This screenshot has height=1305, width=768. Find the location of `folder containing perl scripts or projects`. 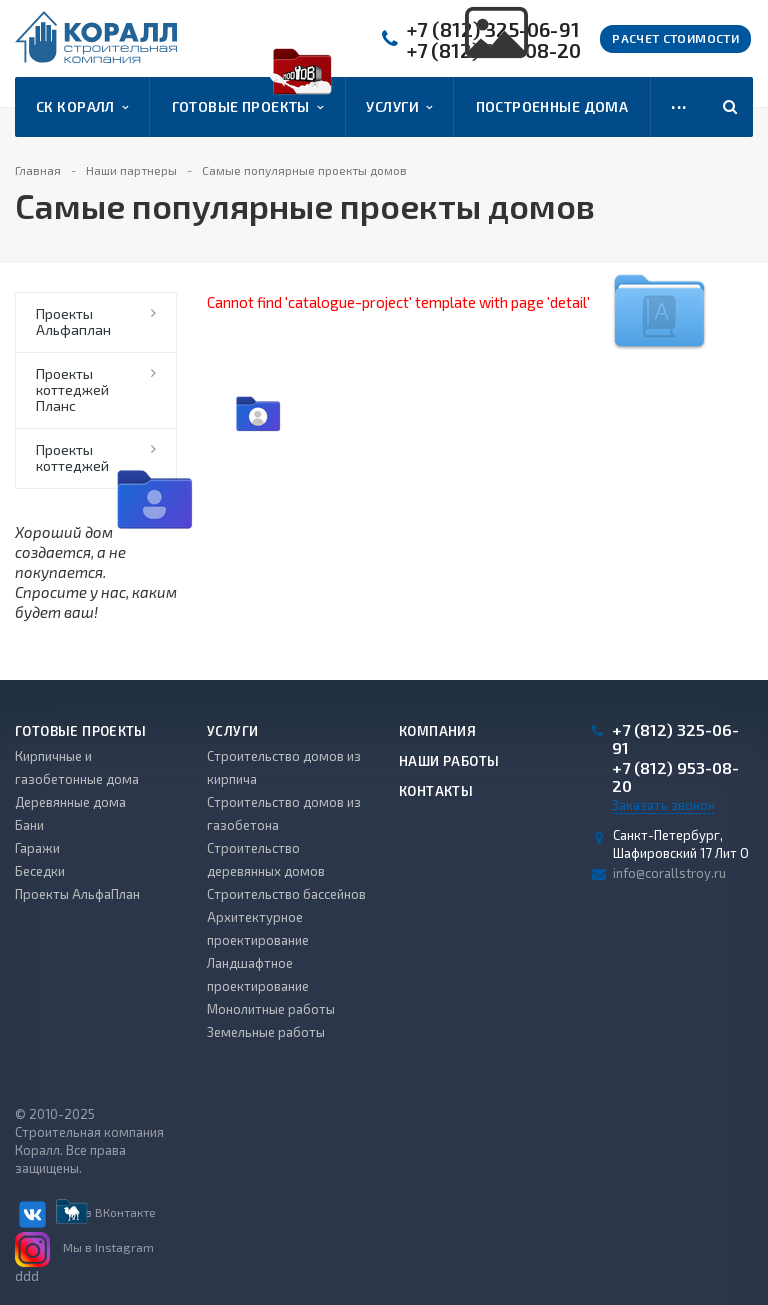

folder containing perl scripts or projects is located at coordinates (71, 1212).